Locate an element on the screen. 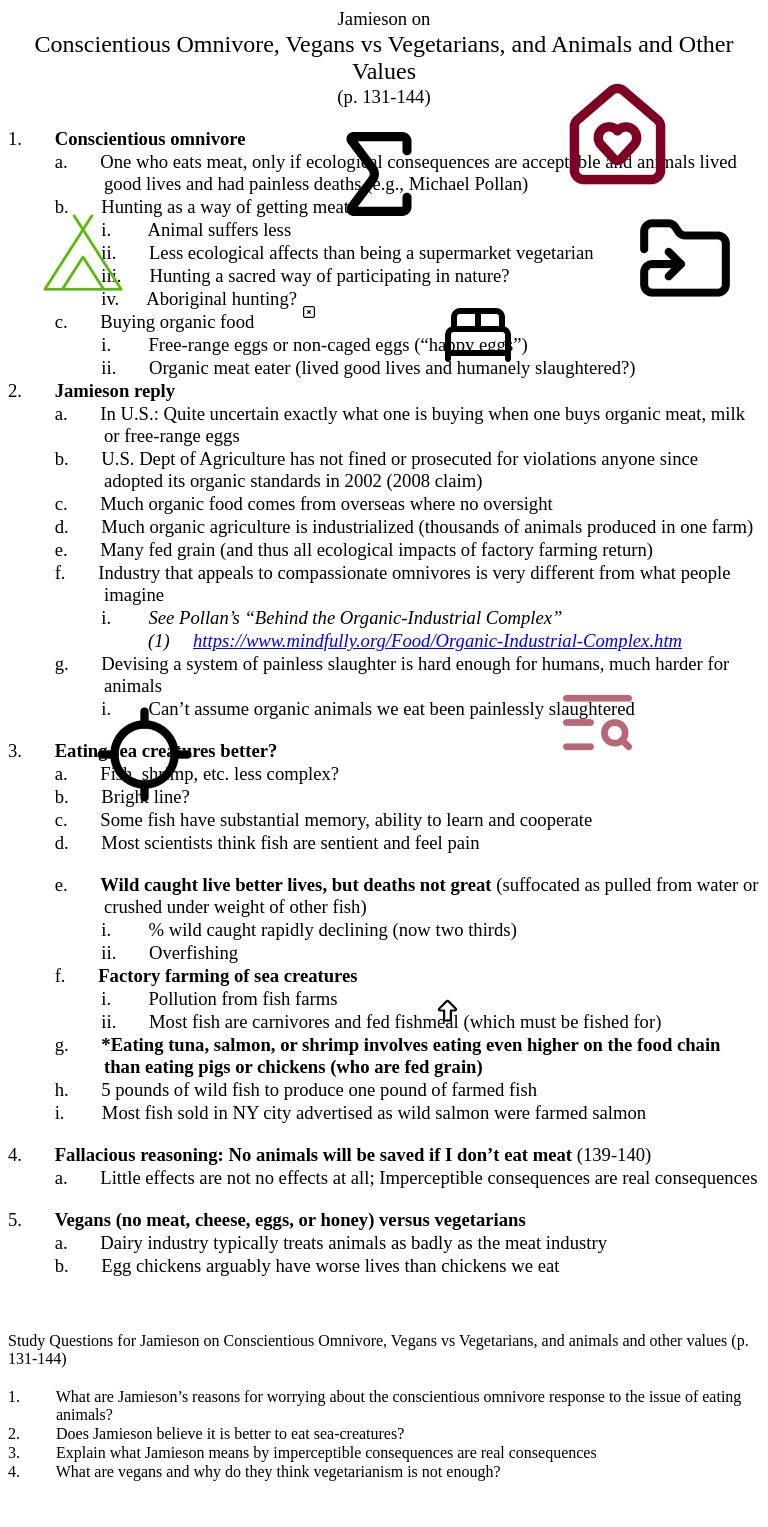 This screenshot has width=768, height=1527. view hotel or accommodation options is located at coordinates (478, 335).